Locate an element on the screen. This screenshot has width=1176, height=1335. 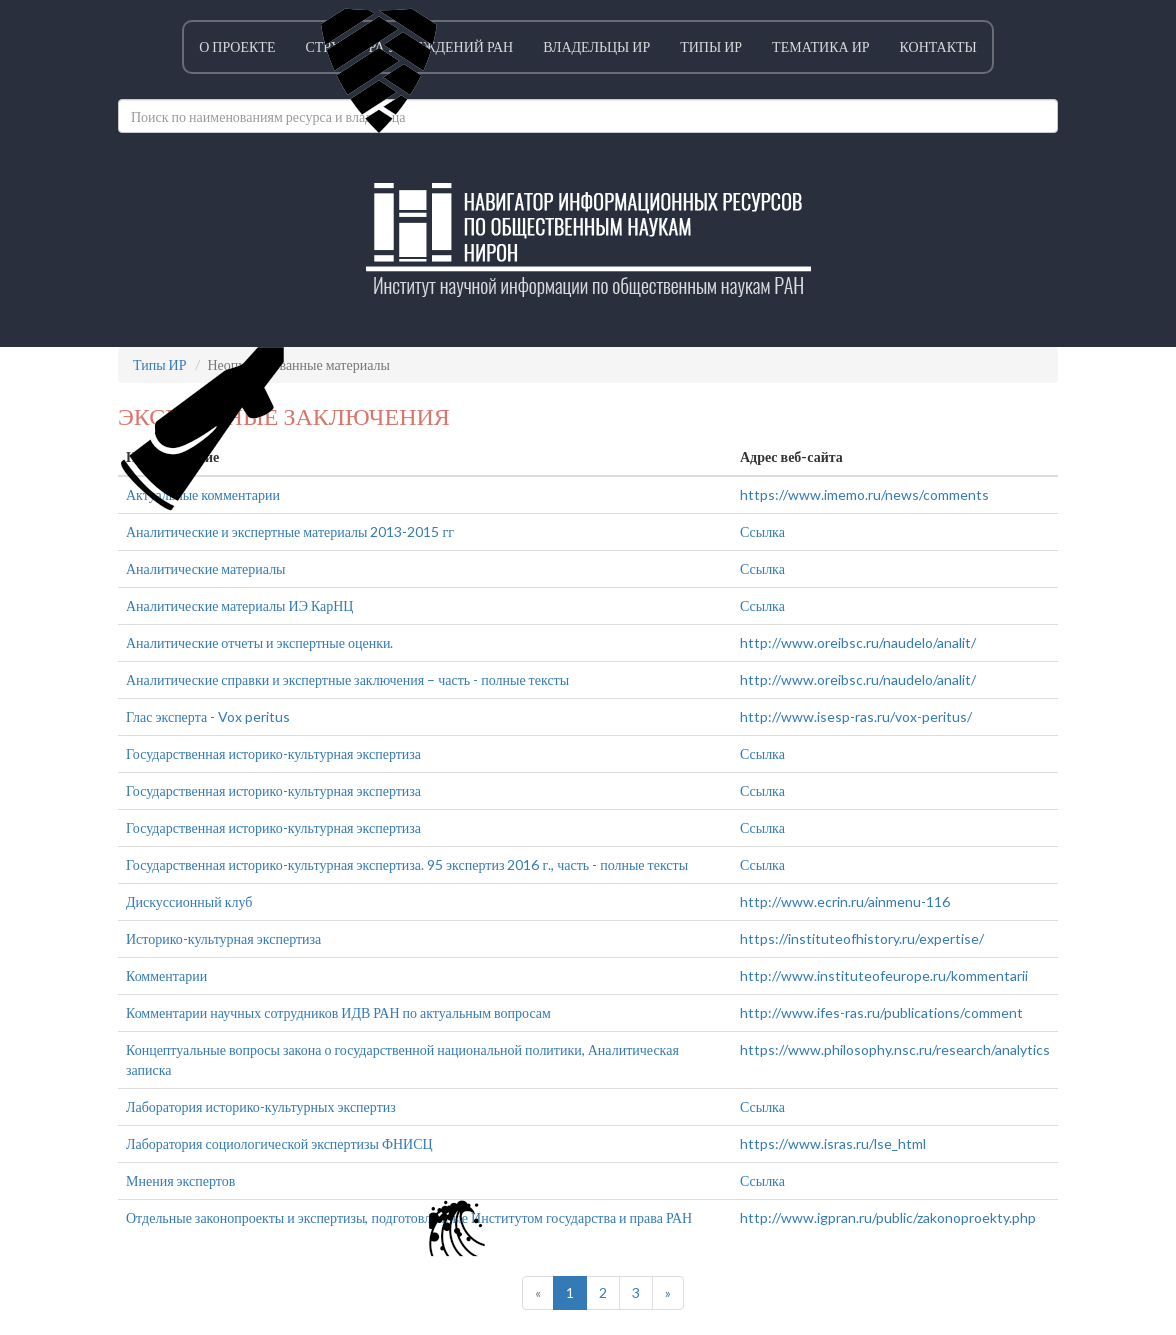
equip or view layered armor sets is located at coordinates (378, 70).